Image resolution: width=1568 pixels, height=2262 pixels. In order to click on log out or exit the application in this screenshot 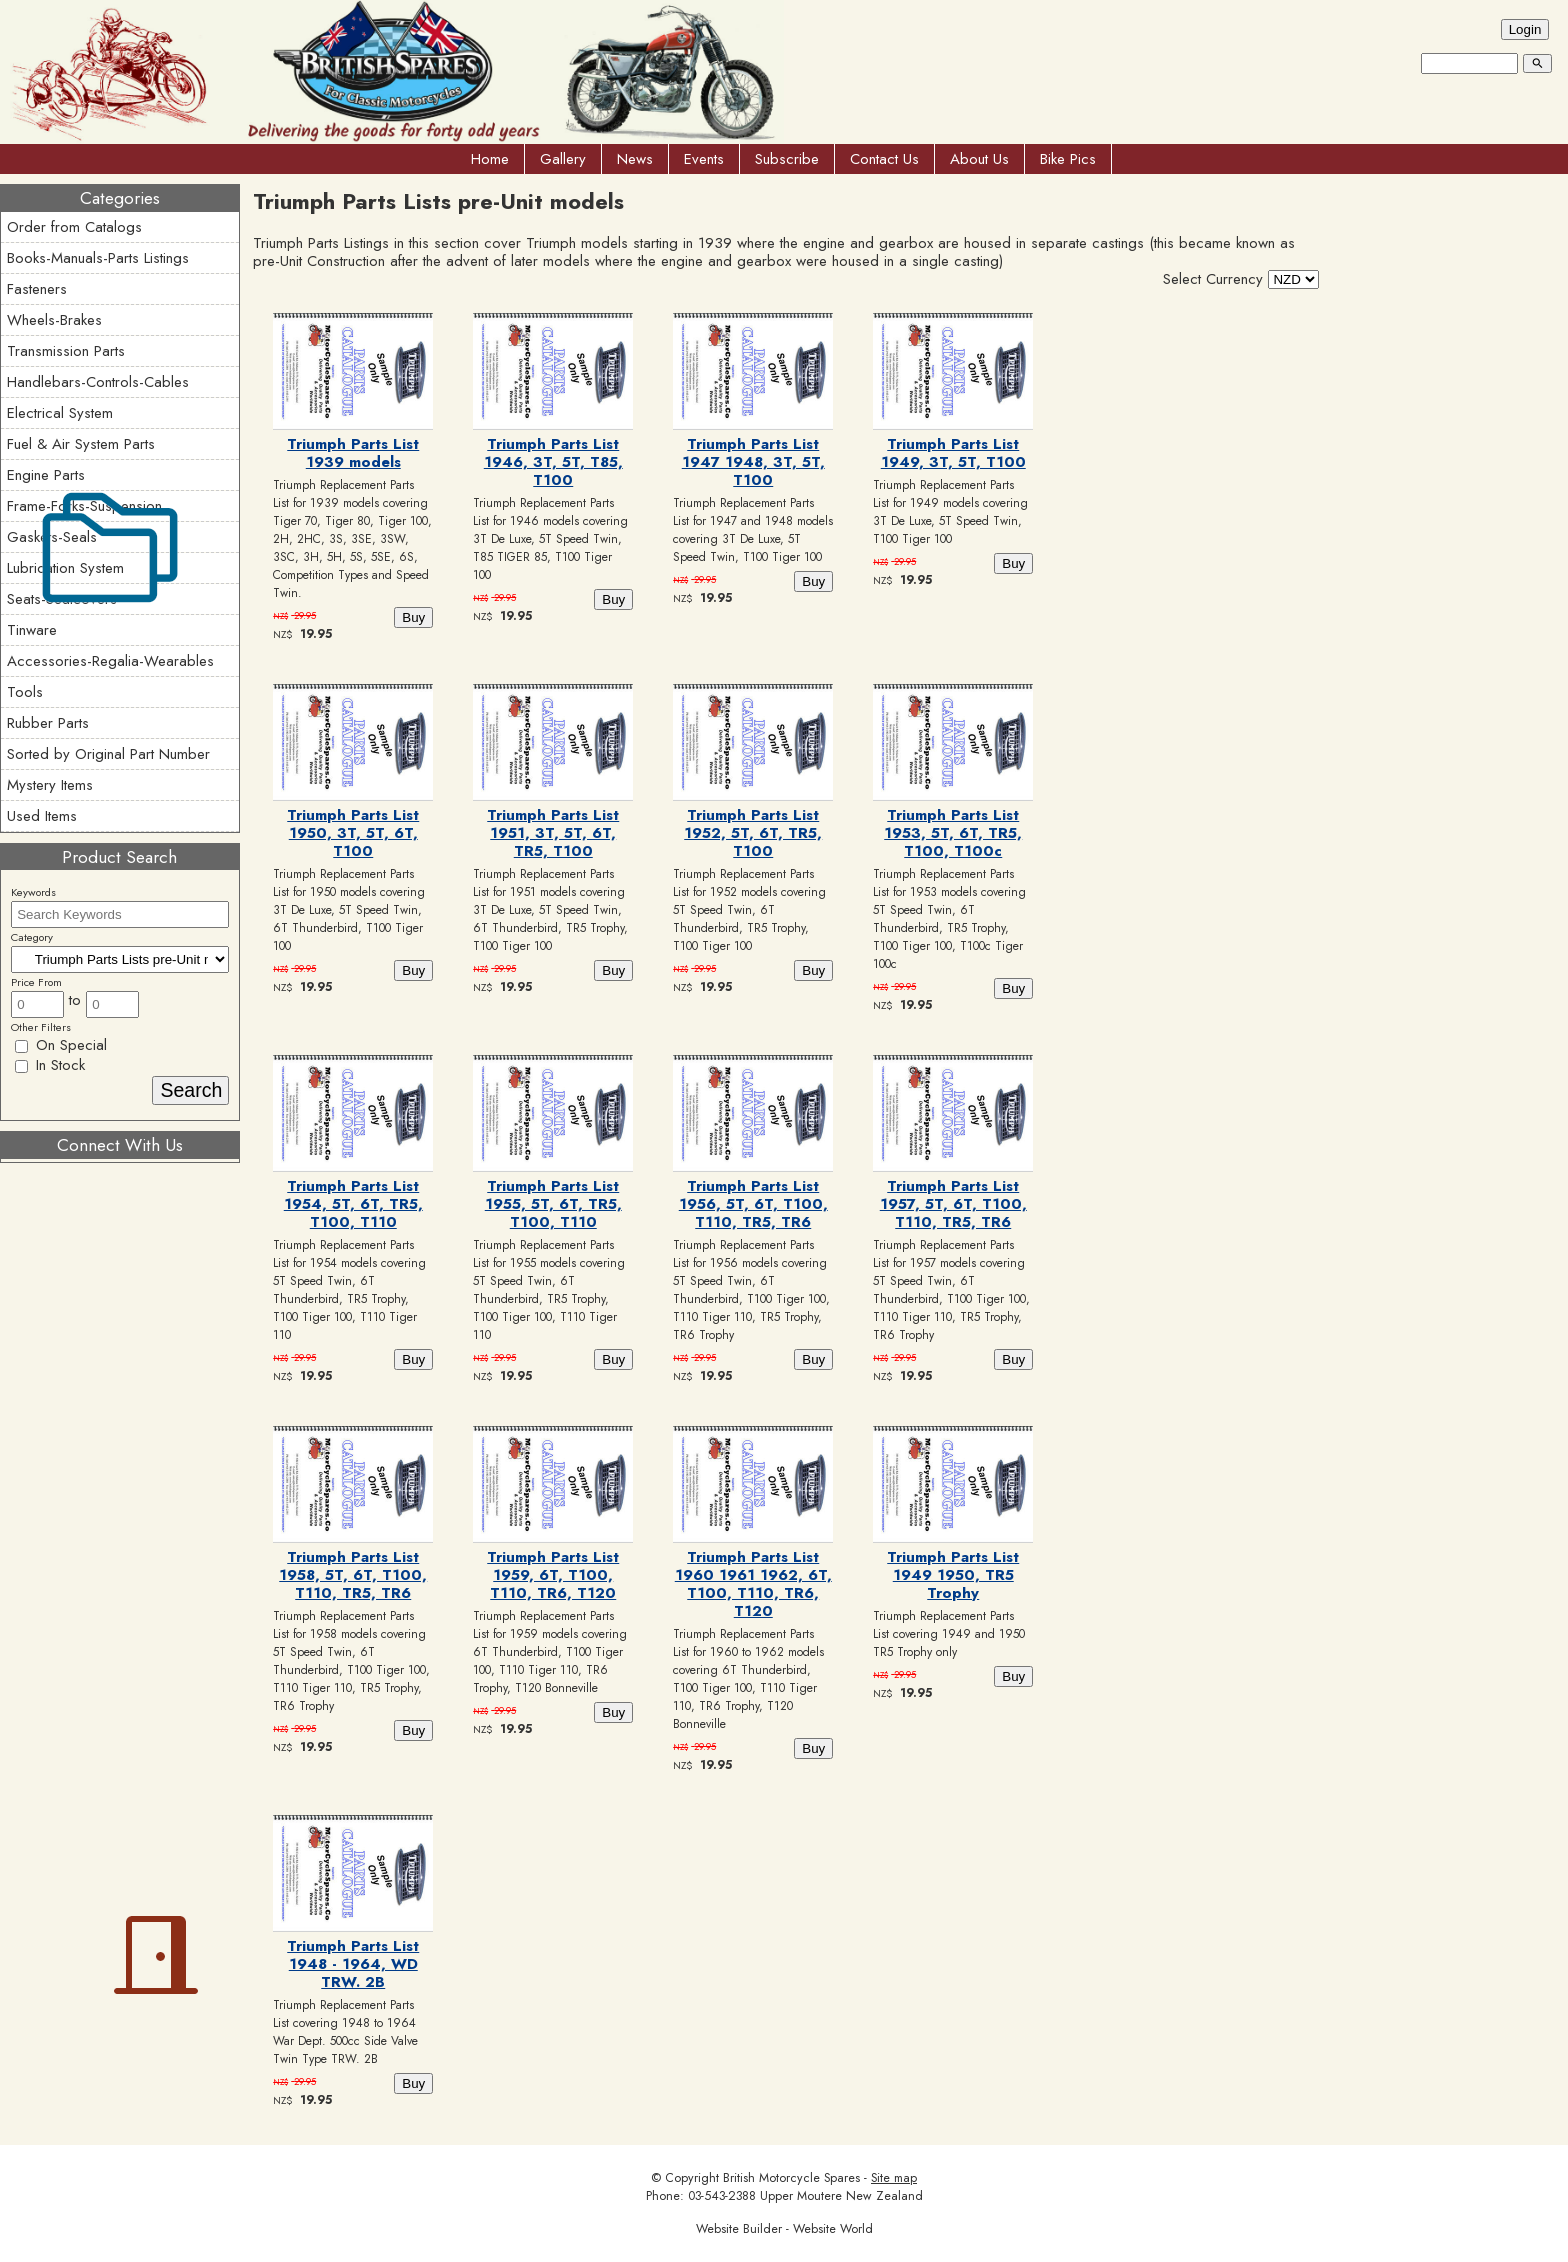, I will do `click(156, 1955)`.